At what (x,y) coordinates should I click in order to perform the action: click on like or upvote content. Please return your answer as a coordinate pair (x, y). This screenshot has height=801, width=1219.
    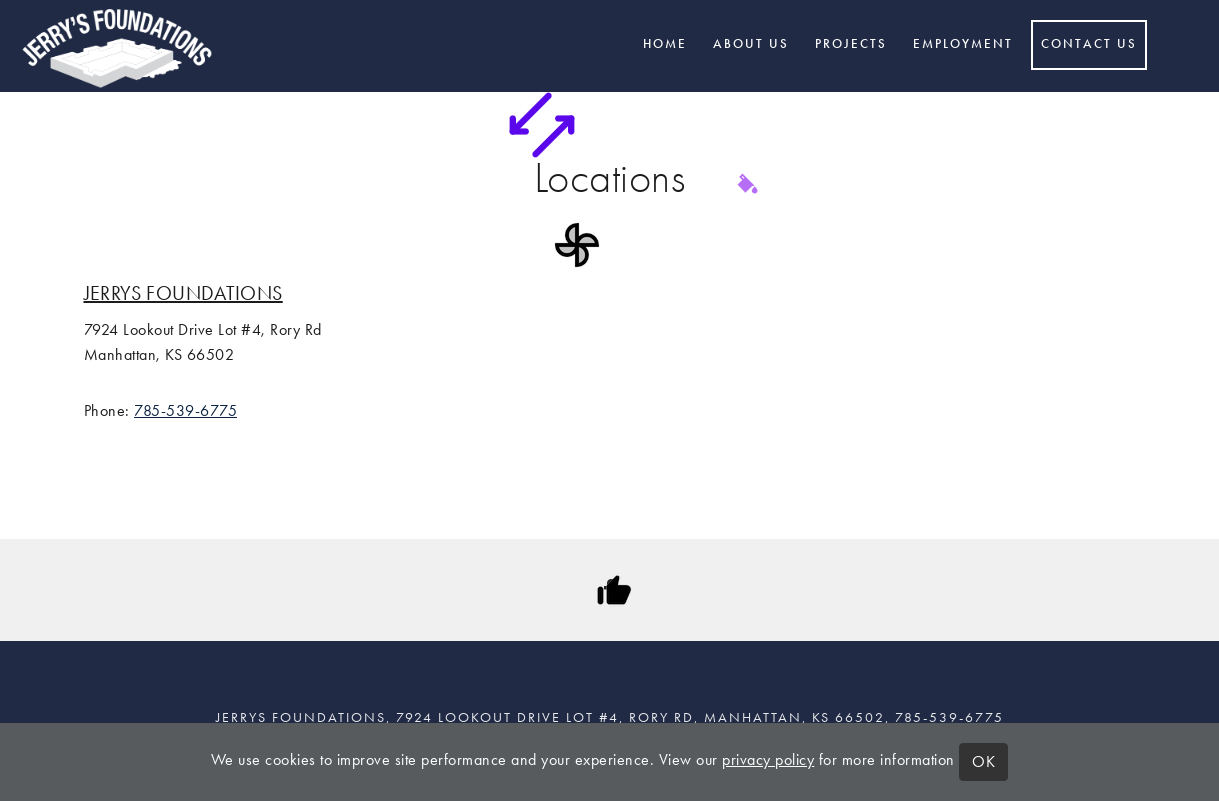
    Looking at the image, I should click on (614, 591).